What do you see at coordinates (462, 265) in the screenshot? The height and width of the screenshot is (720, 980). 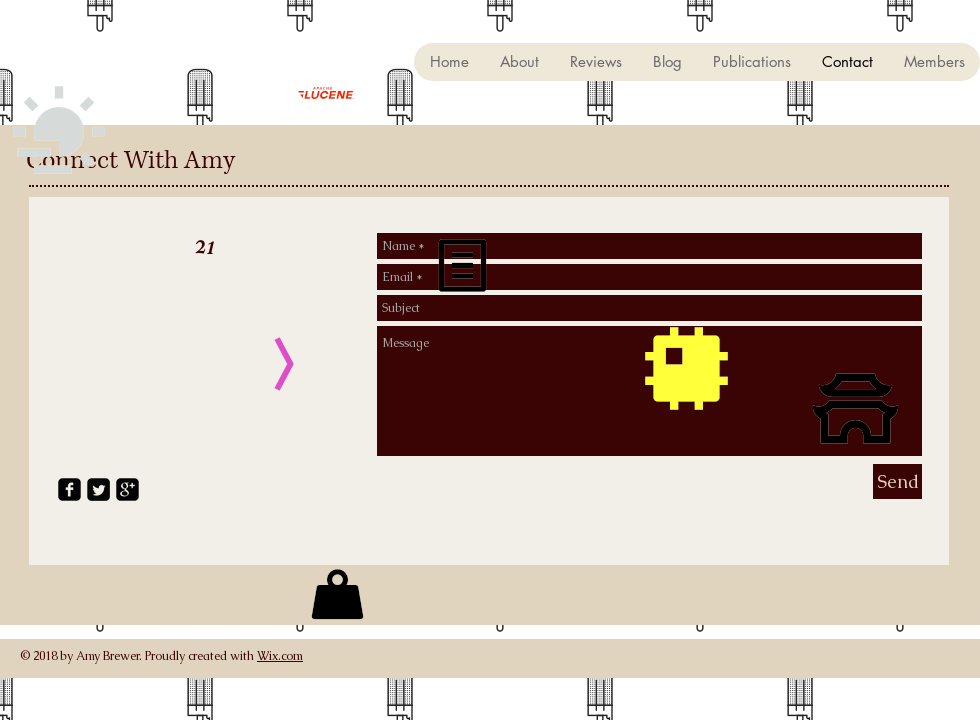 I see `view file list or document directory` at bounding box center [462, 265].